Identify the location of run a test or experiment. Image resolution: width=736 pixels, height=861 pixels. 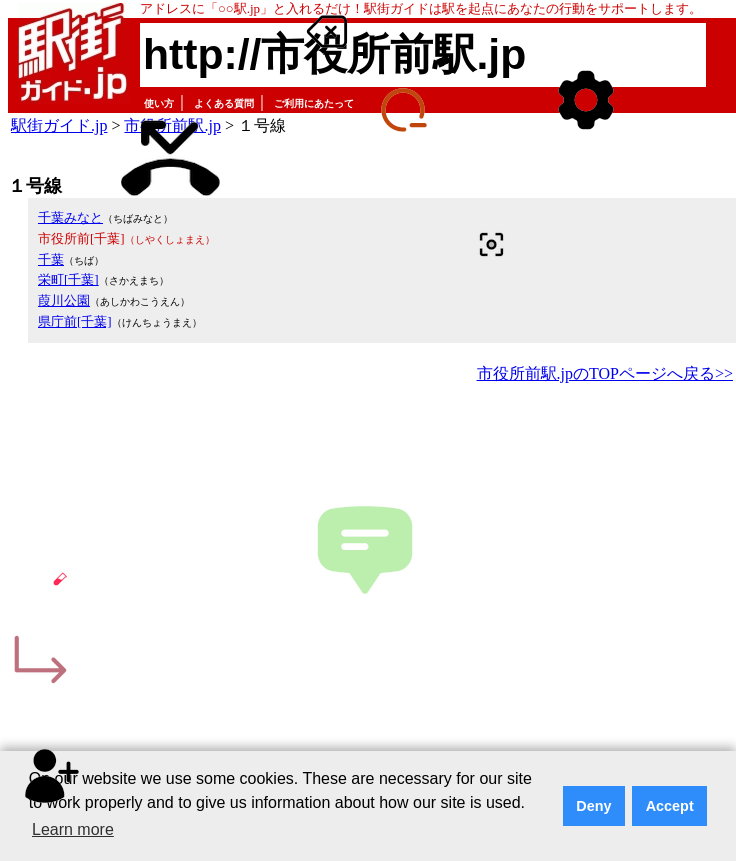
(60, 579).